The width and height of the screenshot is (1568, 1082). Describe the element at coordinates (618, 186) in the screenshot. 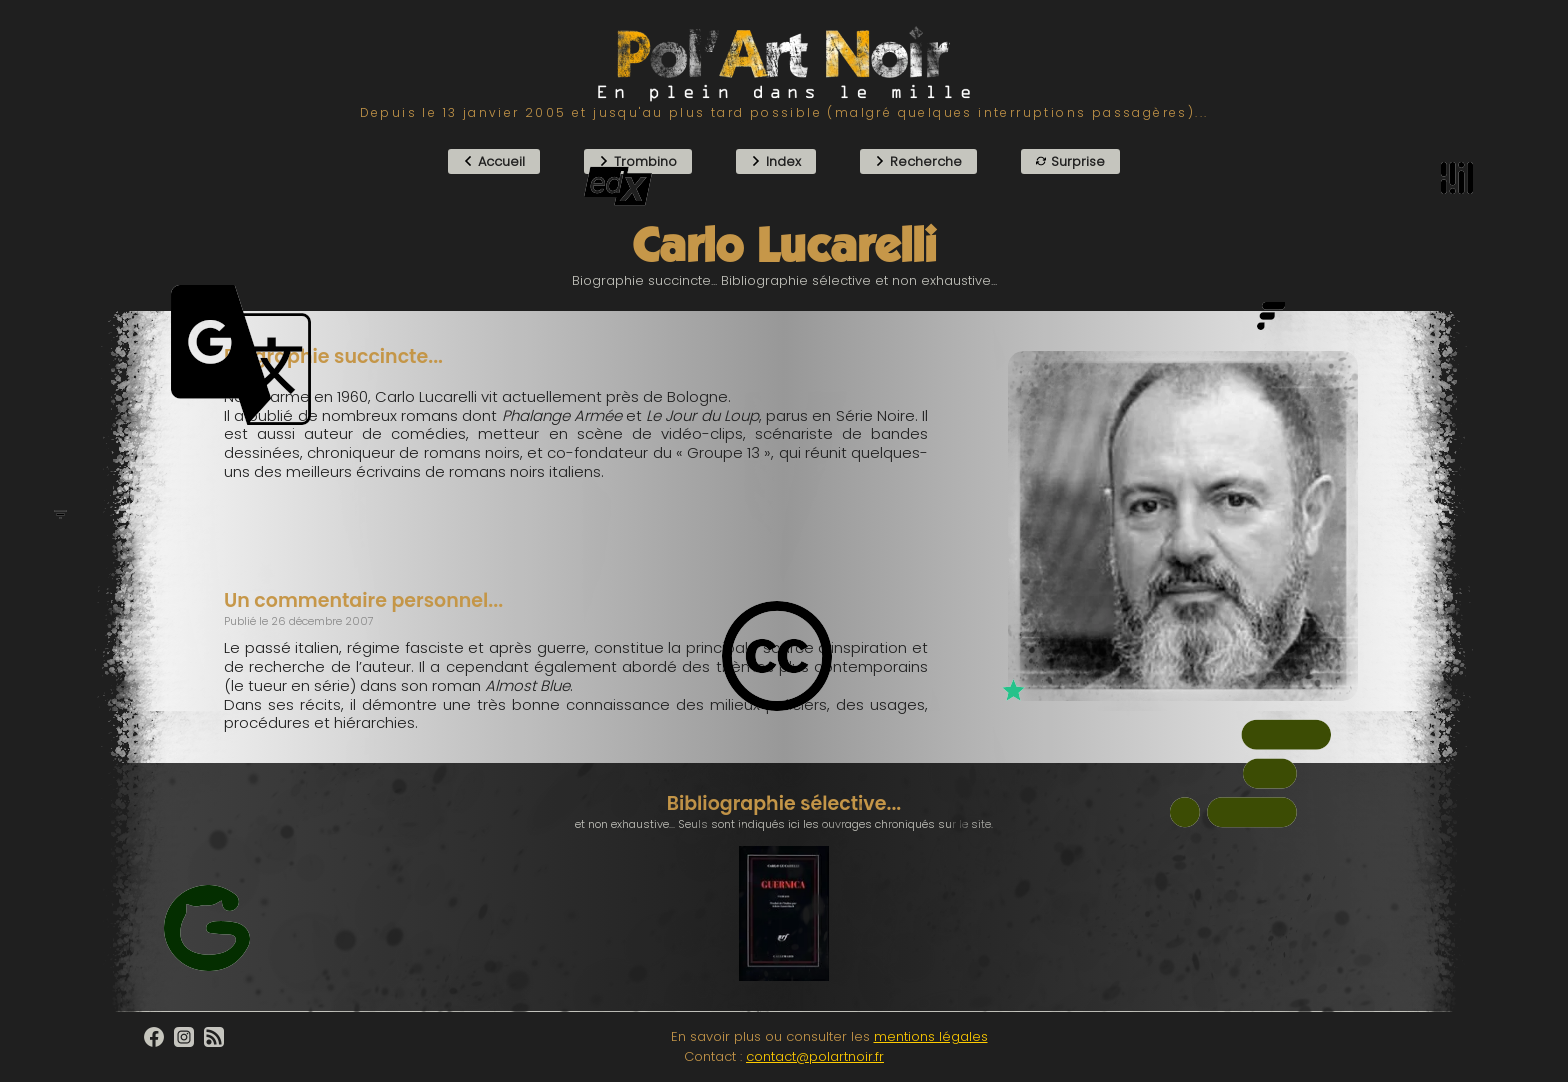

I see `open the edX learning platform` at that location.